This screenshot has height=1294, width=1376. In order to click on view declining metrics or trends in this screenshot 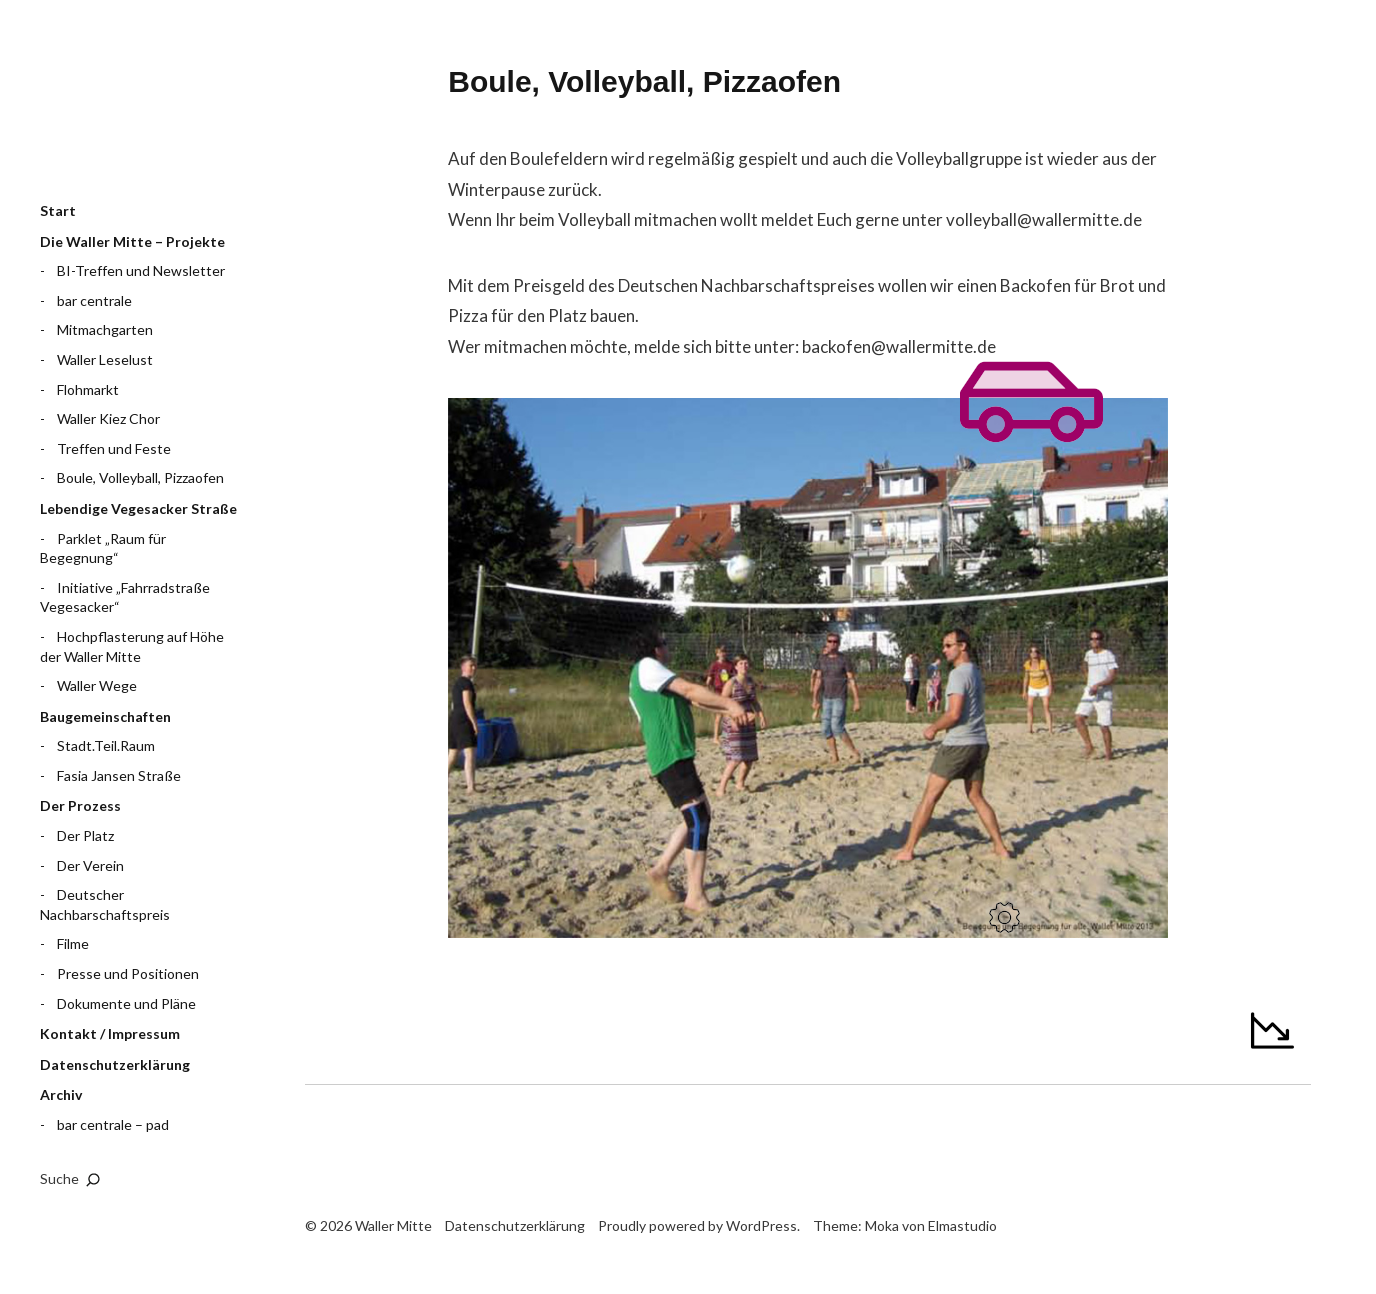, I will do `click(1272, 1030)`.